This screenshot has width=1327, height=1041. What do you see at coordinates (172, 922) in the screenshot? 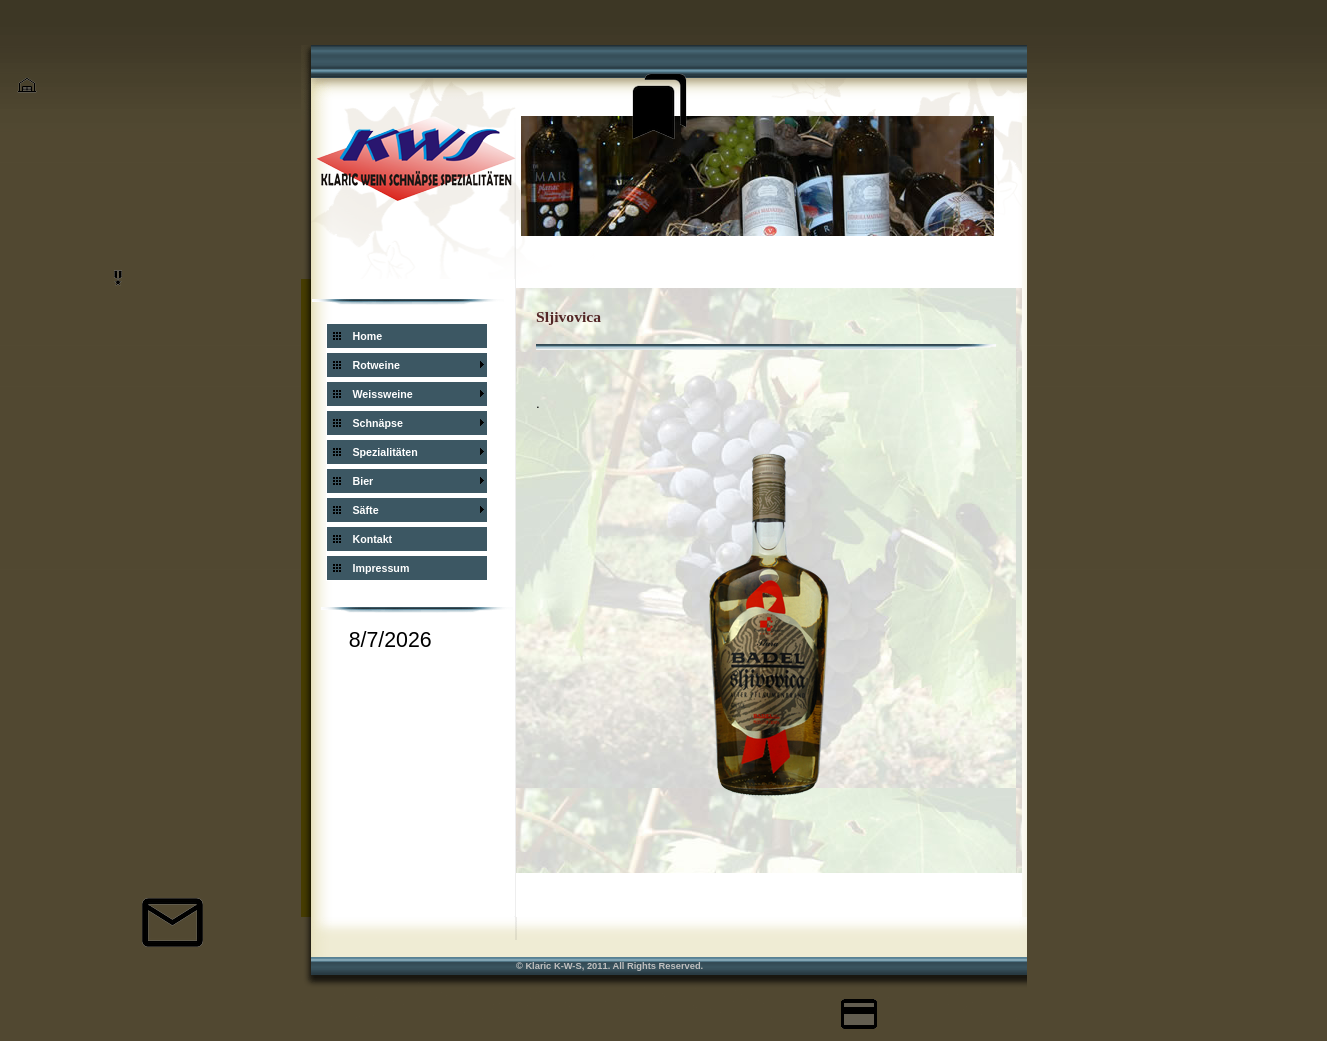
I see `open your email inbox` at bounding box center [172, 922].